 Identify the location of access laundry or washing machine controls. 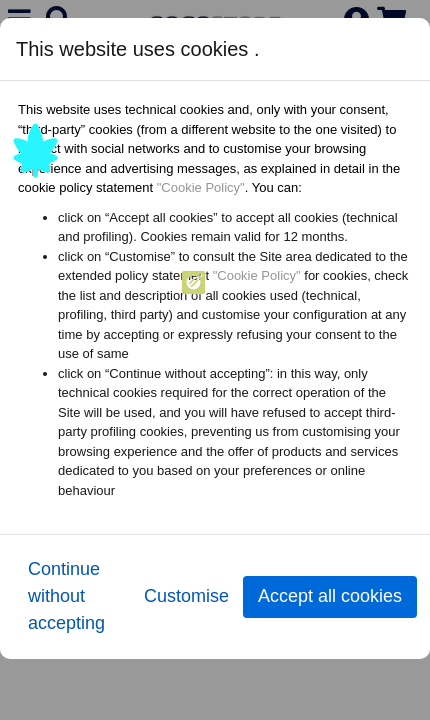
(193, 282).